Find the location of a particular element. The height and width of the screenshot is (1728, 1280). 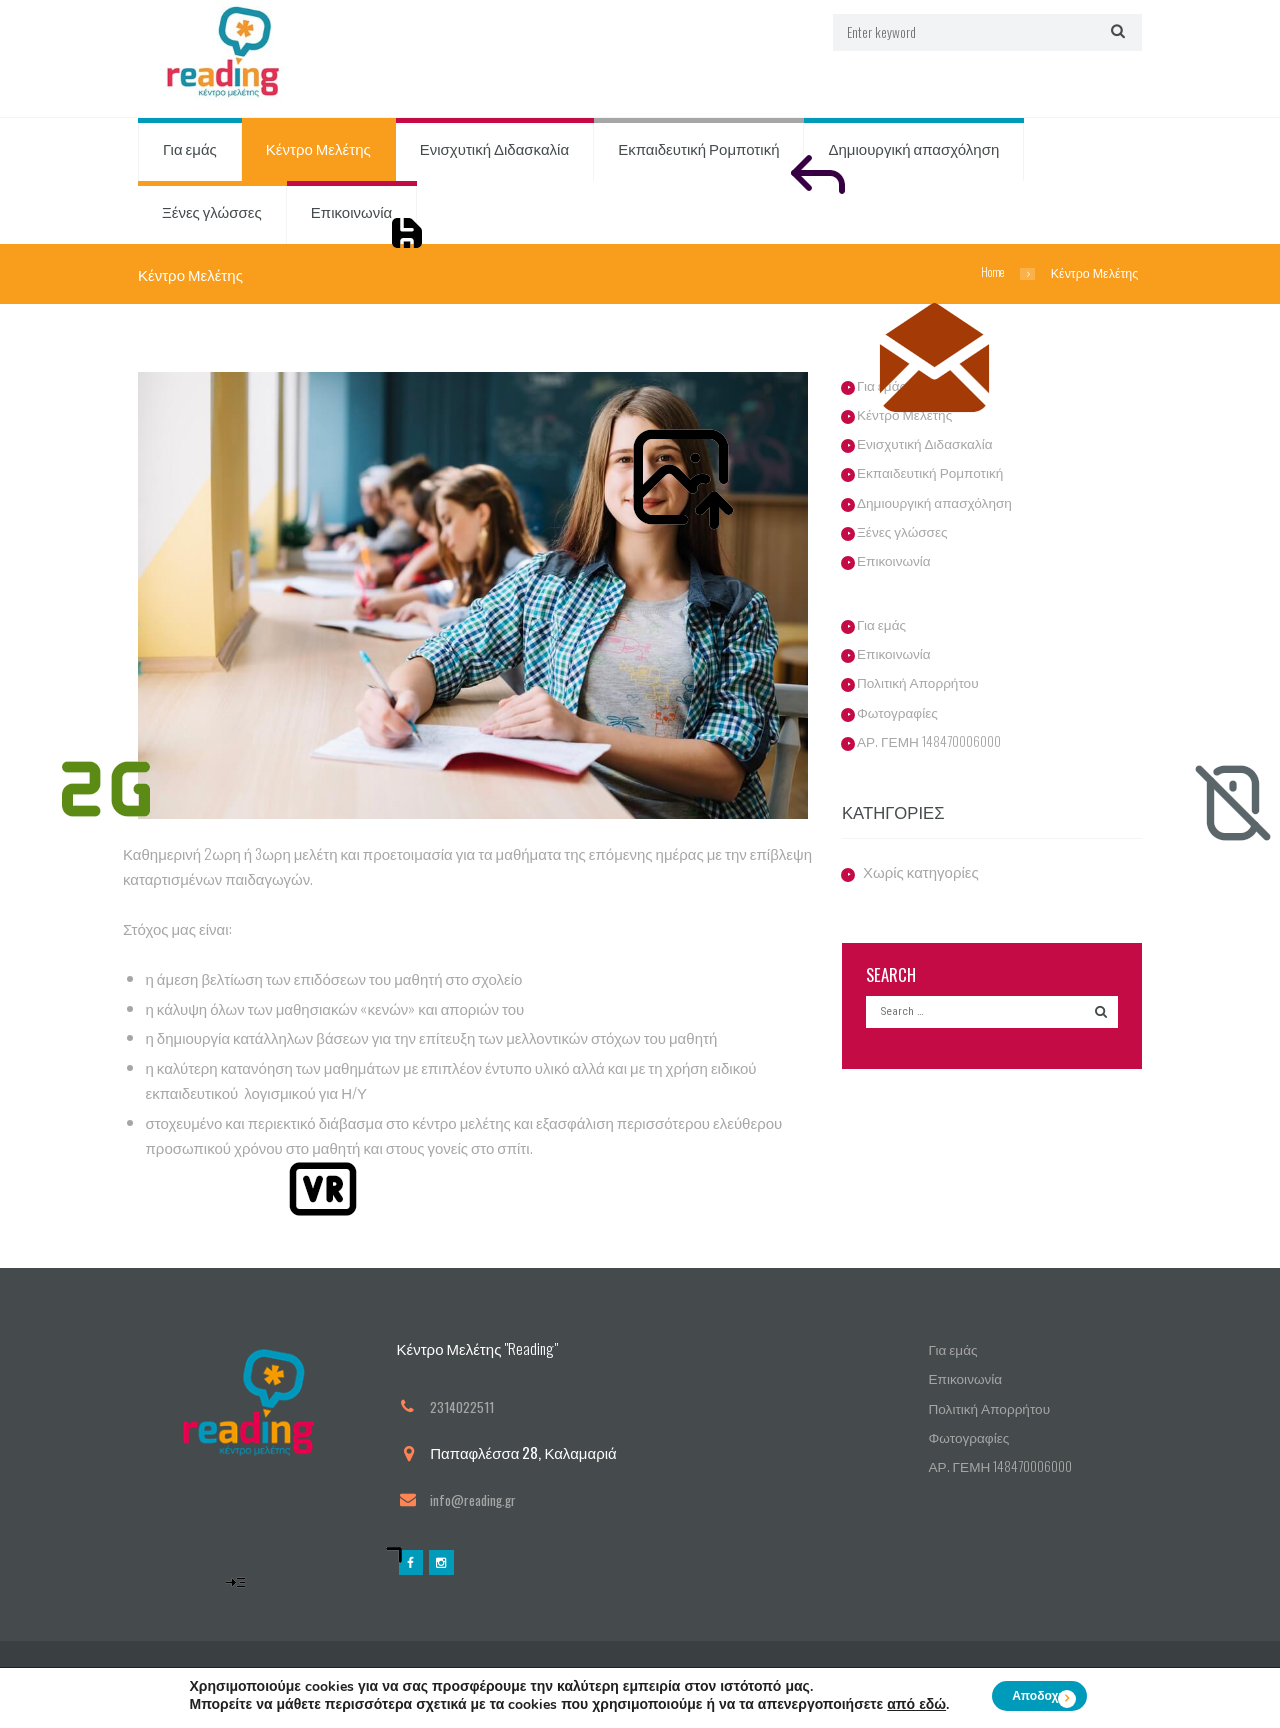

an opened or read email message is located at coordinates (934, 357).